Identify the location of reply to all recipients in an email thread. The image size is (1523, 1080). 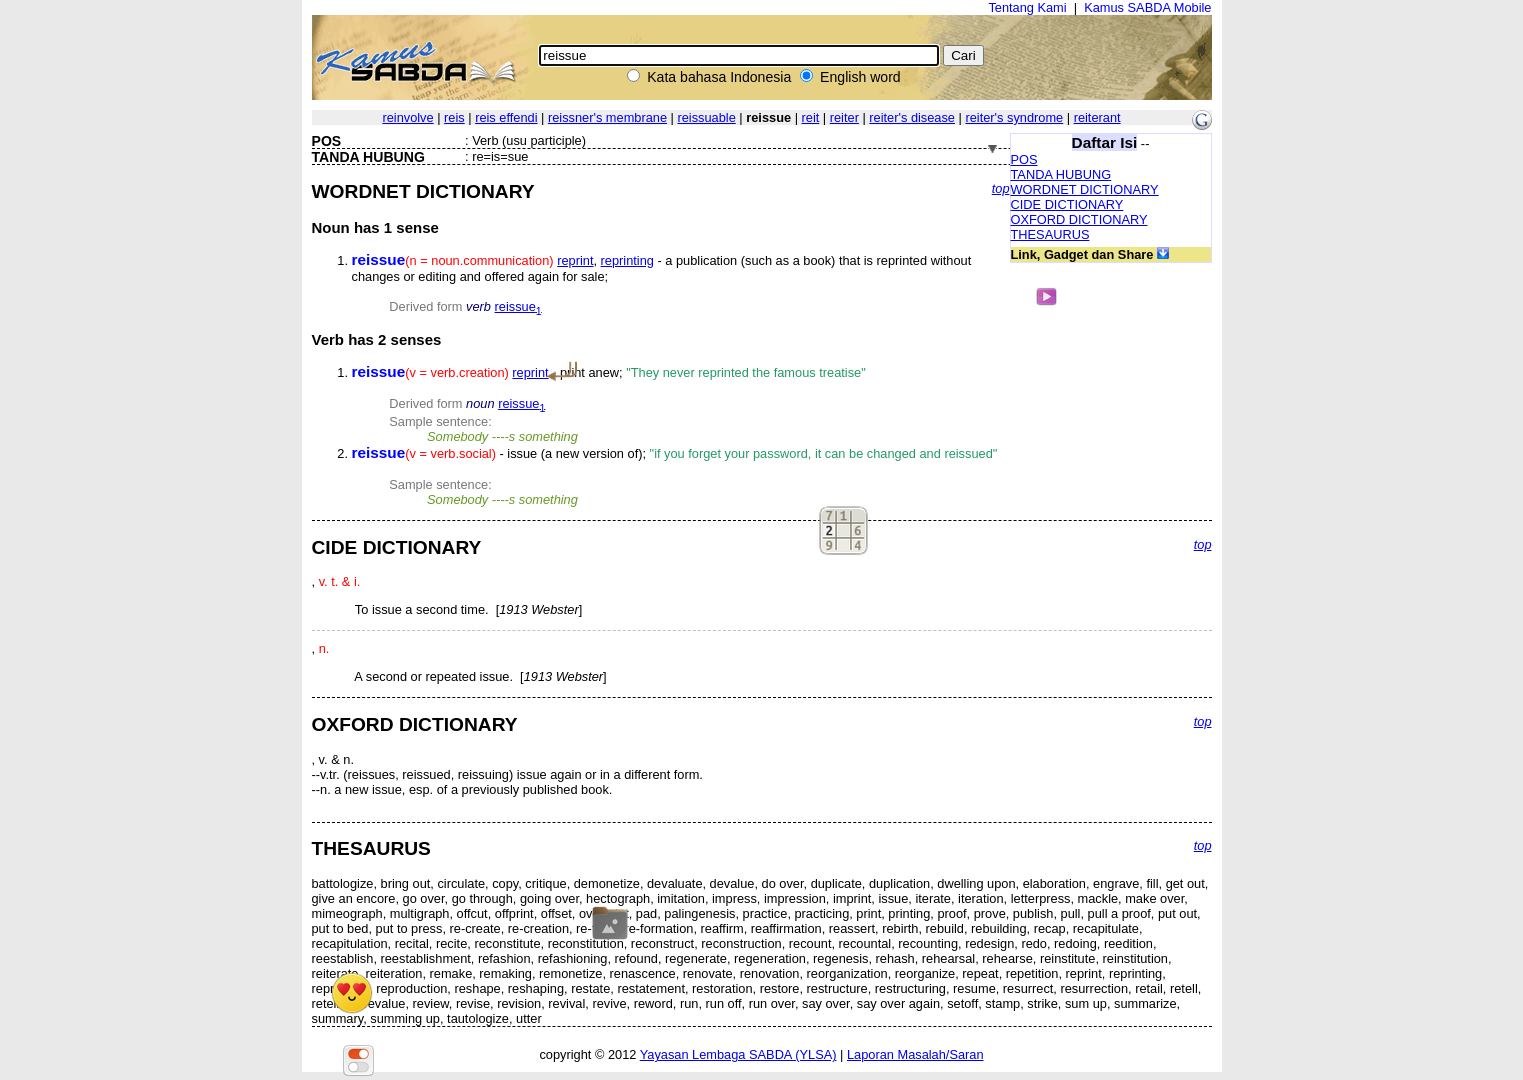
(561, 369).